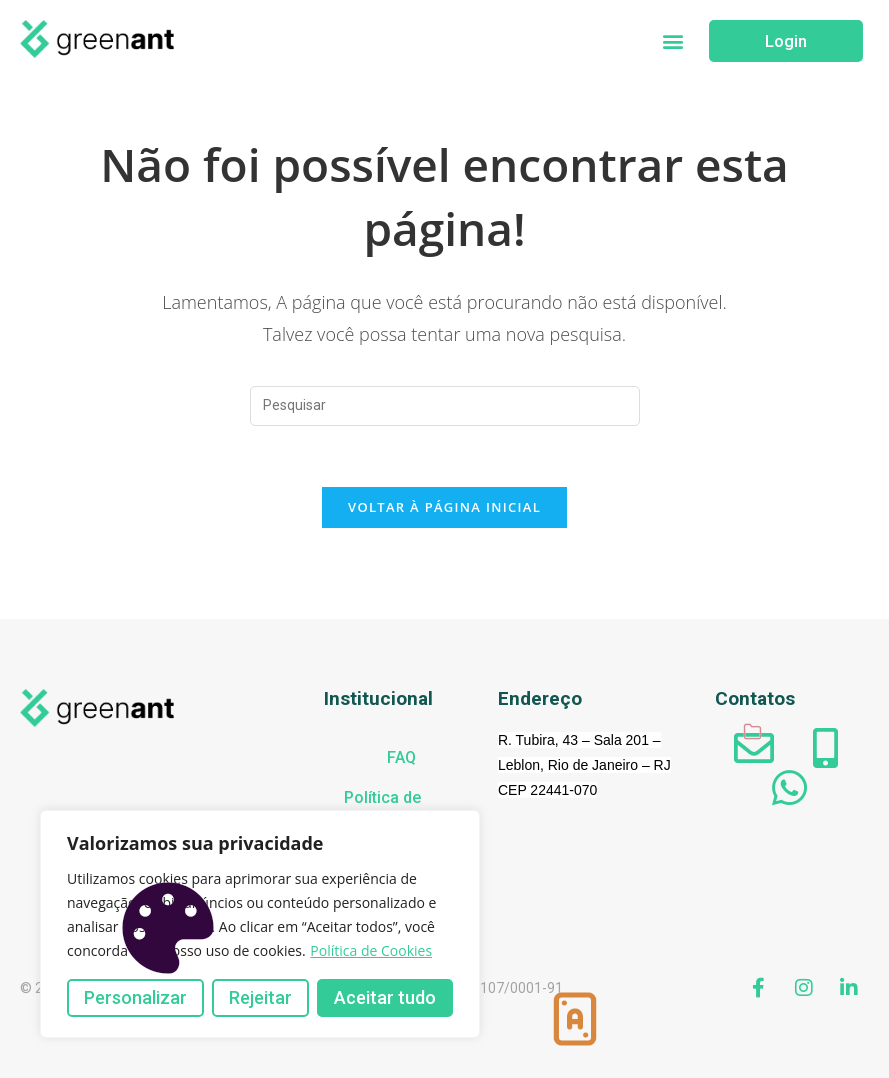 This screenshot has height=1078, width=889. I want to click on ace playing card for card game apps, so click(575, 1019).